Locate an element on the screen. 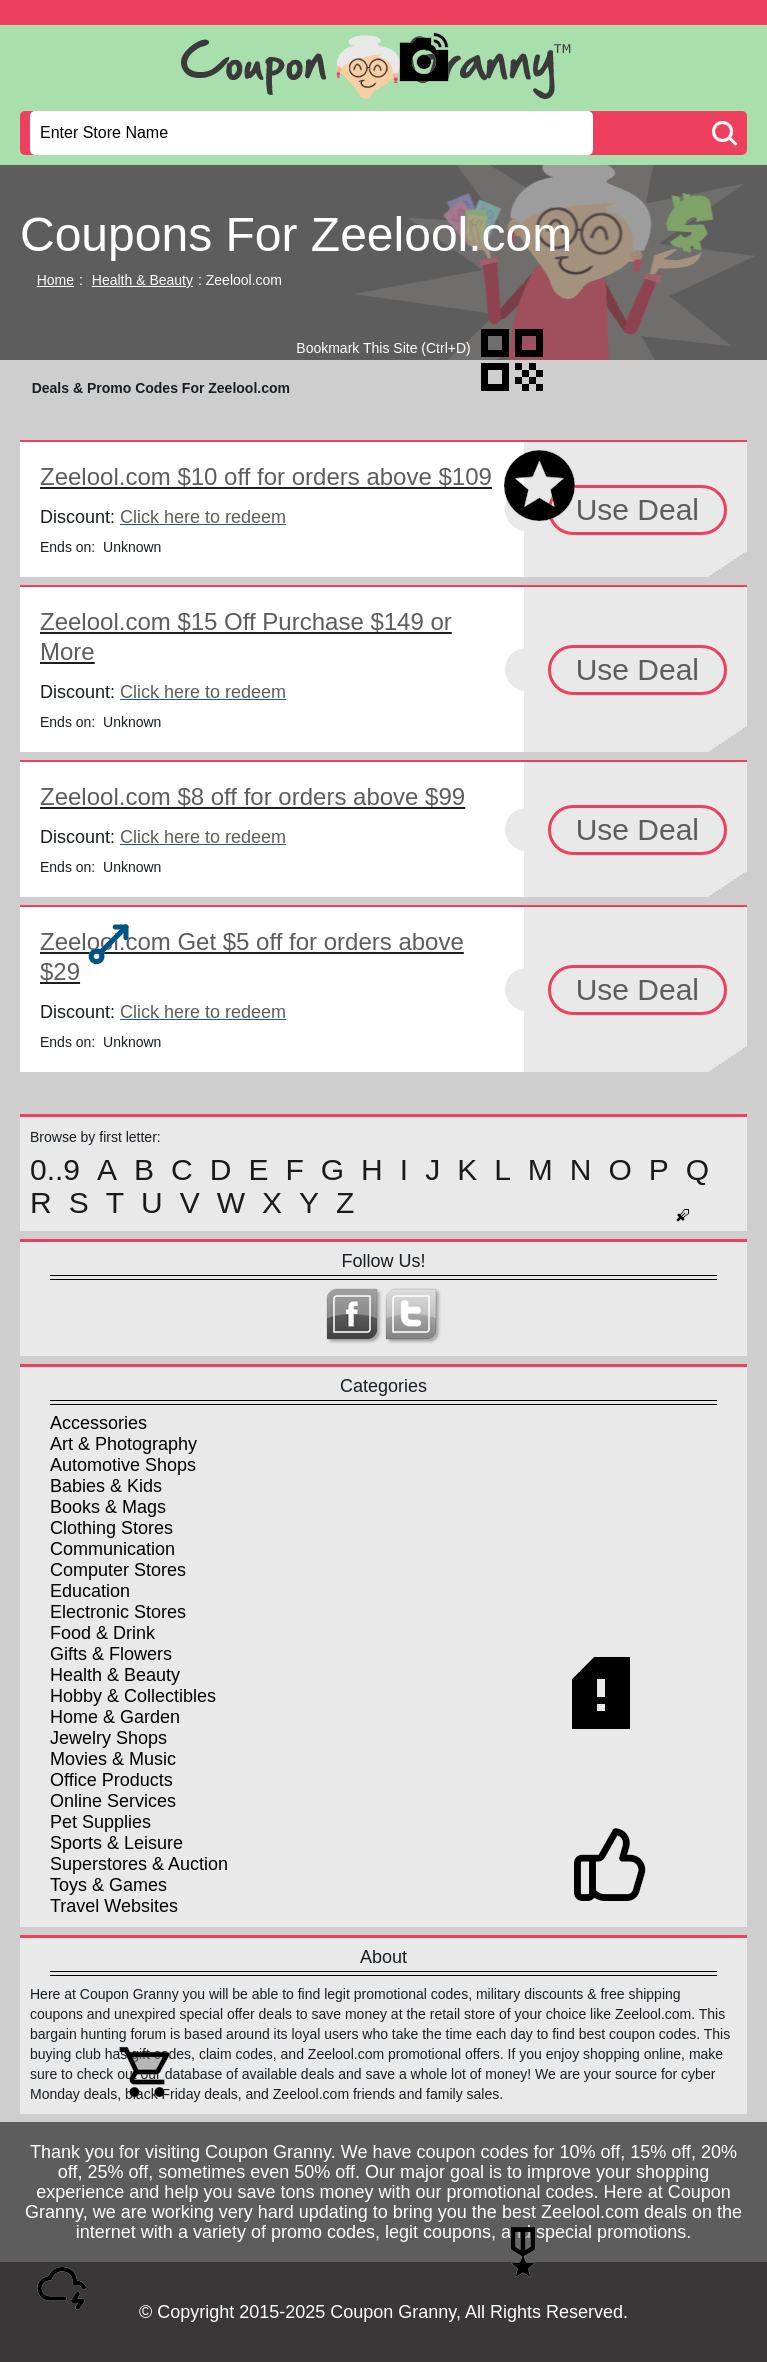  like or upvote content is located at coordinates (611, 1864).